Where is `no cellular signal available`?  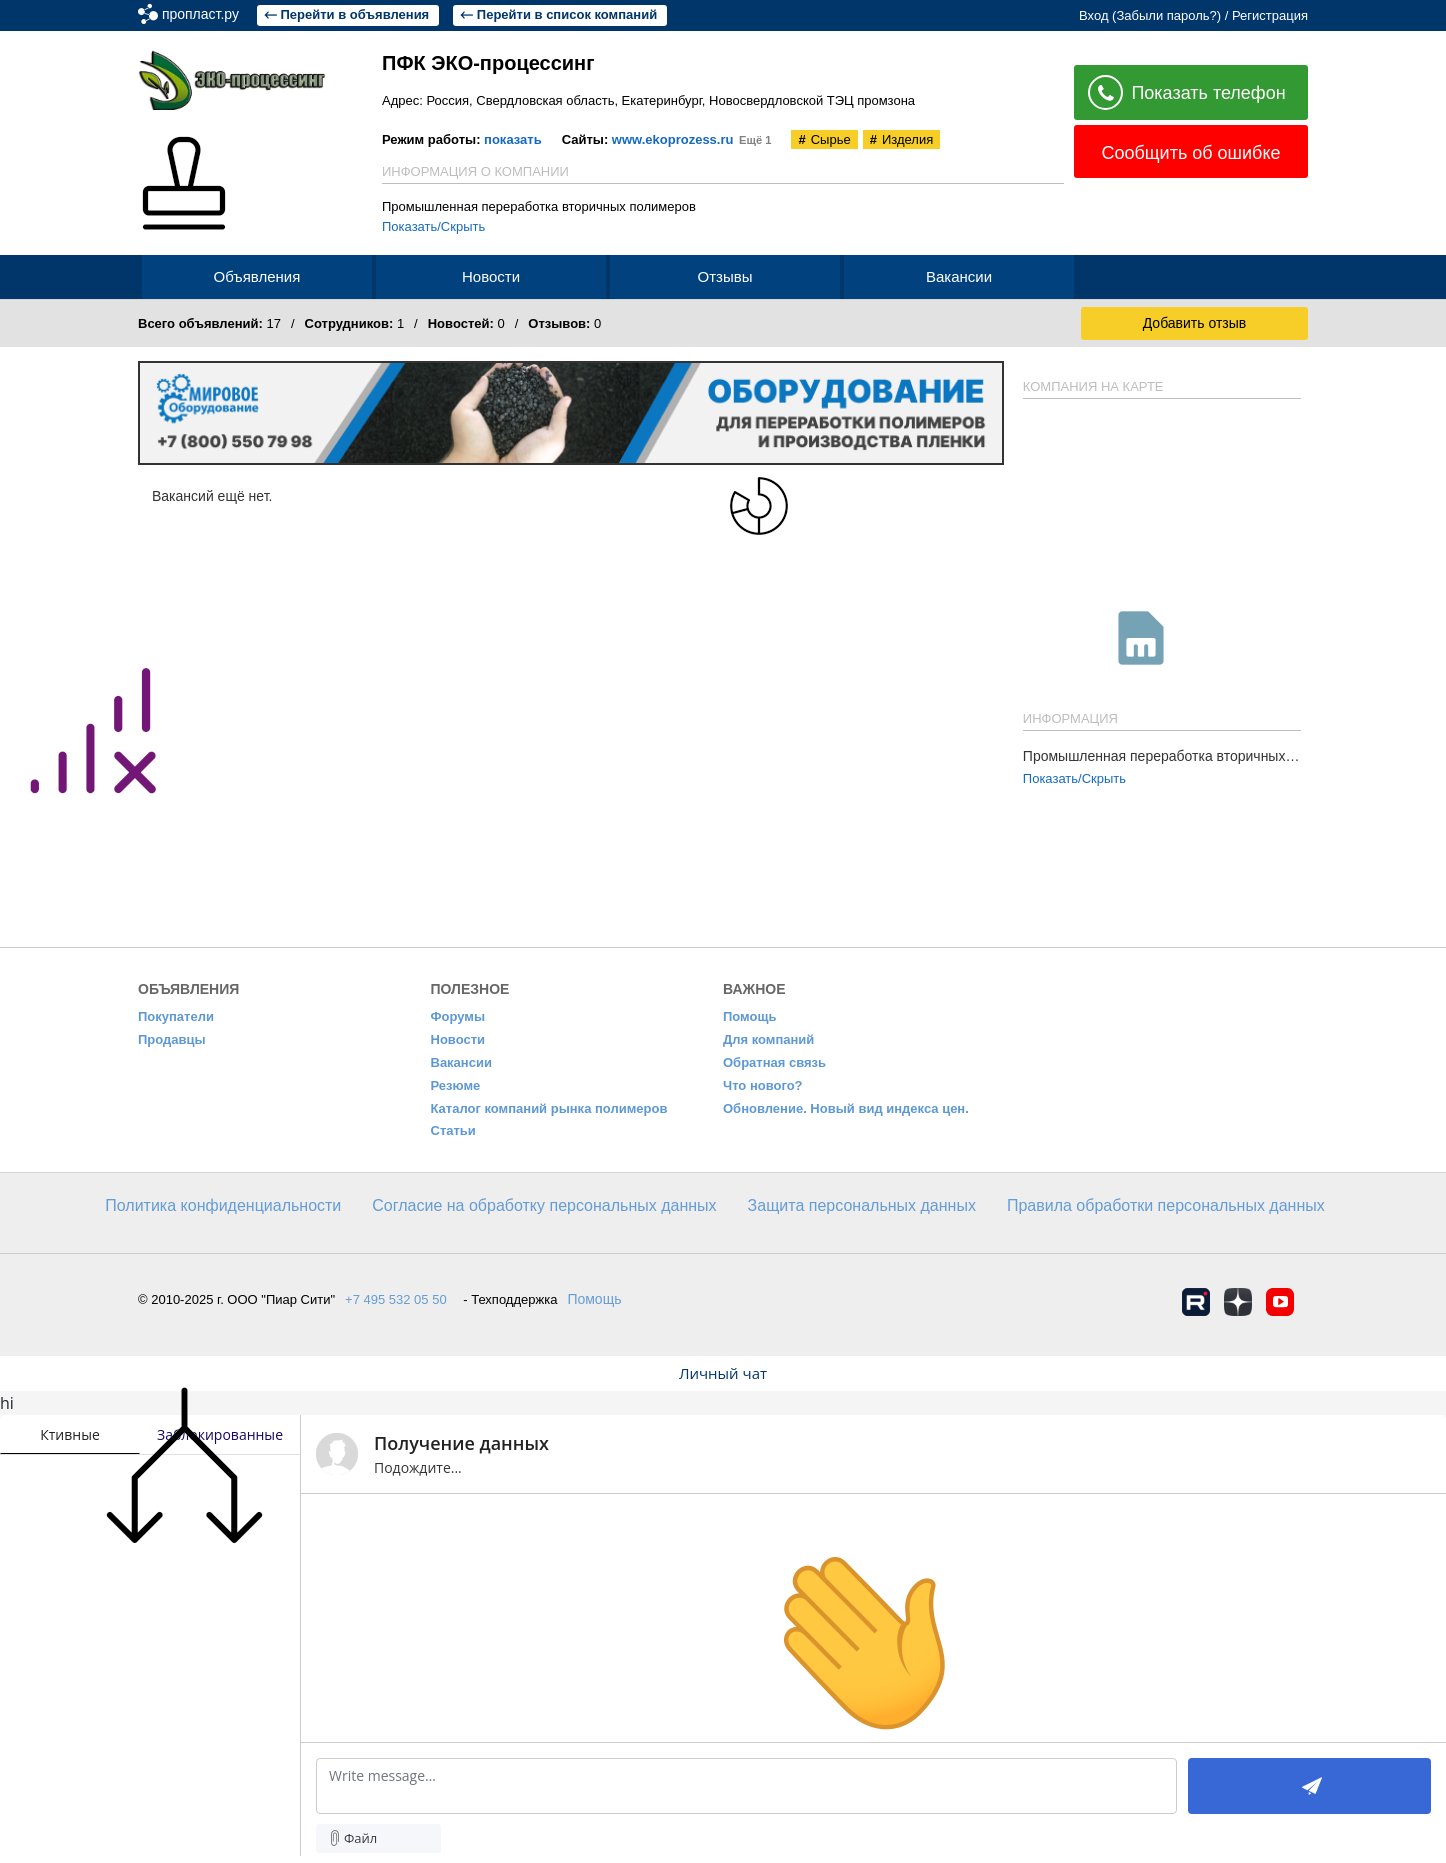 no cellular signal available is located at coordinates (96, 739).